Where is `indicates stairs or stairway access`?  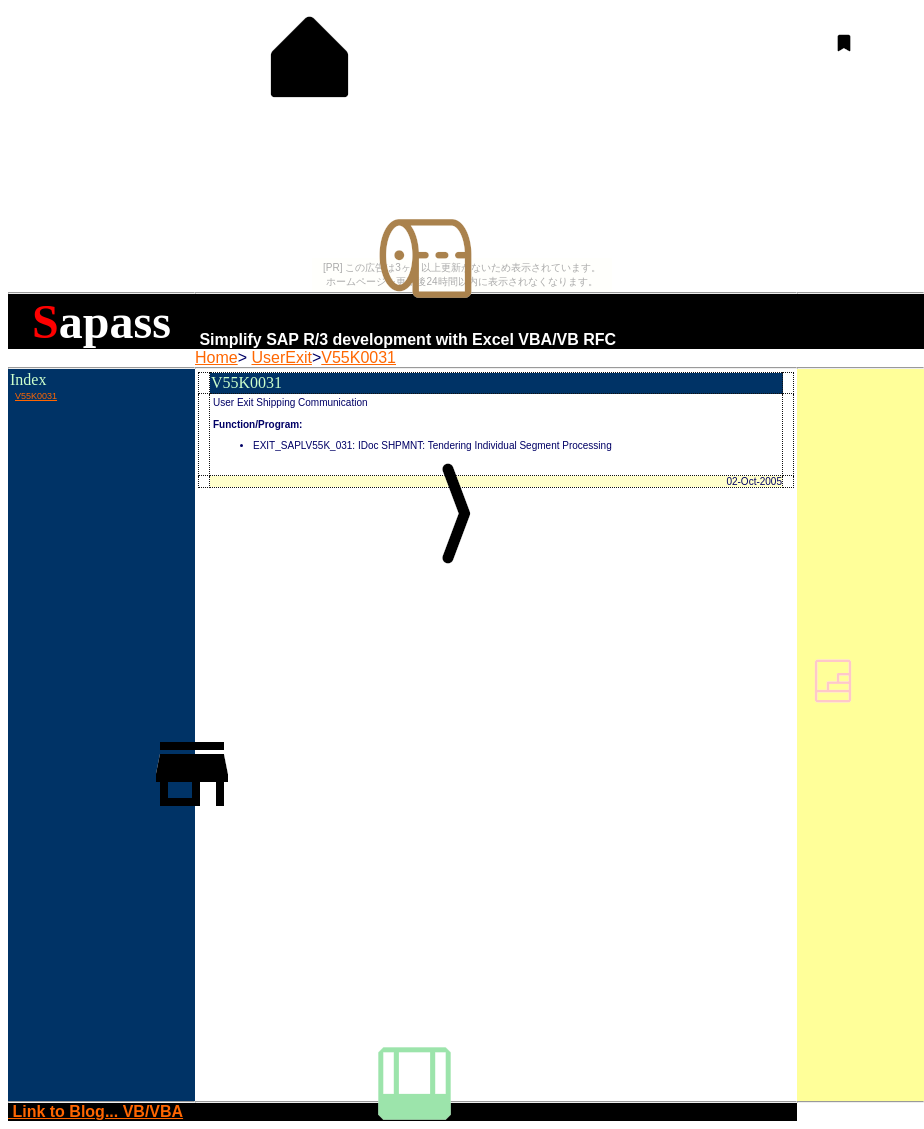
indicates stairs or stairway access is located at coordinates (833, 681).